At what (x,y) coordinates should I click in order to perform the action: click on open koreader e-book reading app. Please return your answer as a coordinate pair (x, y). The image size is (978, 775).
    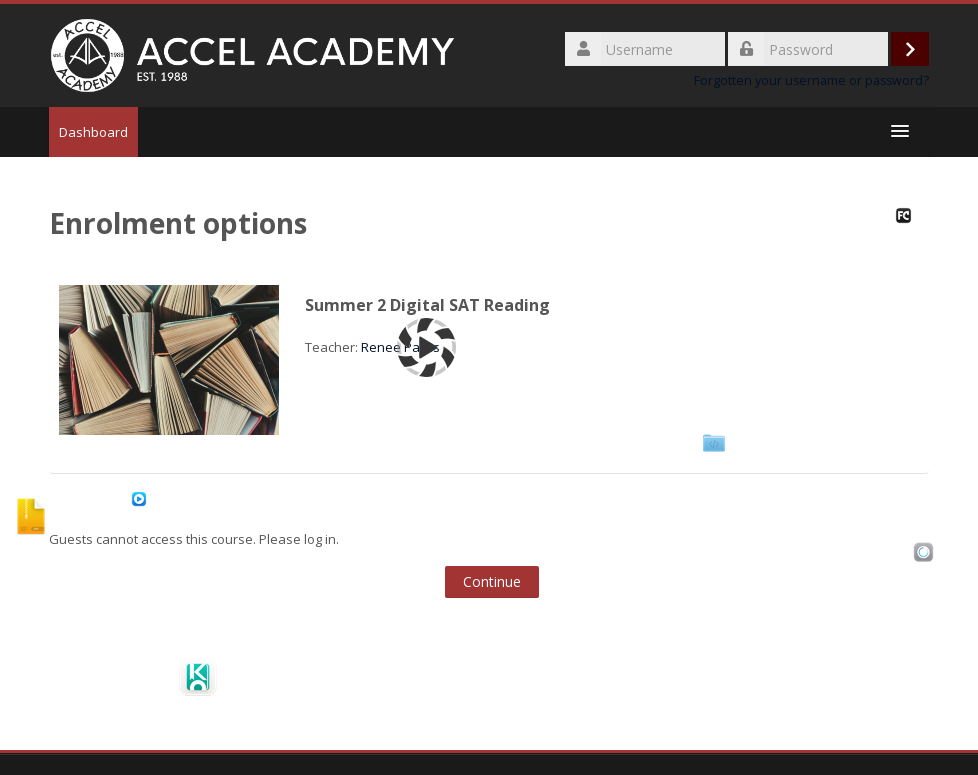
    Looking at the image, I should click on (198, 677).